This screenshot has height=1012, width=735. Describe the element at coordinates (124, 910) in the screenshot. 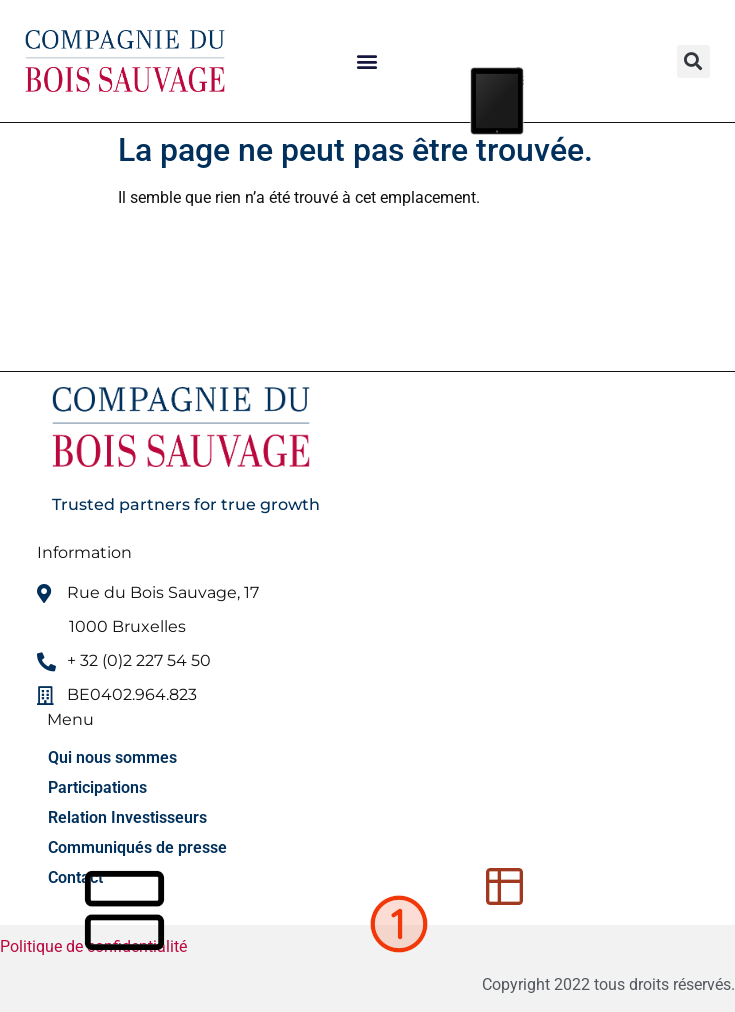

I see `switch to row view layout` at that location.